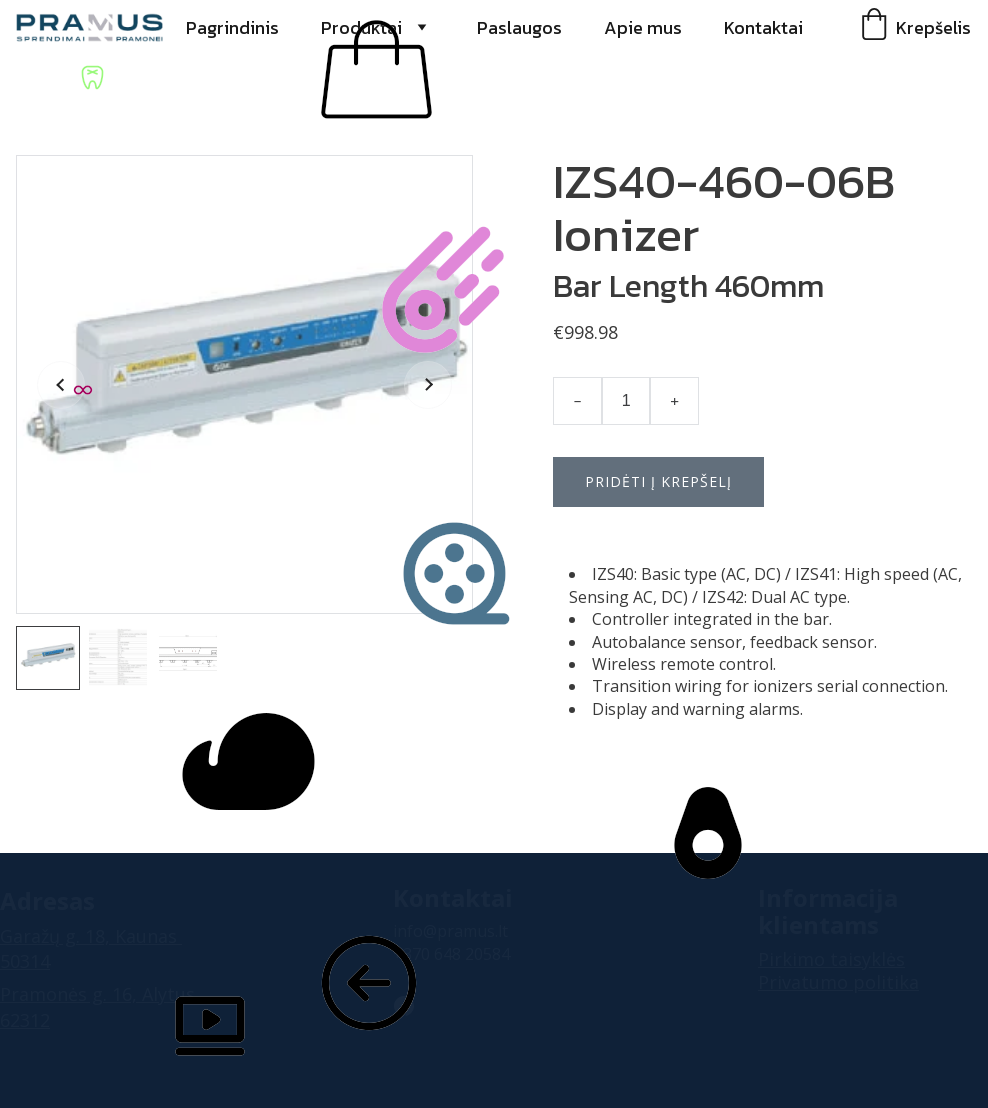 The image size is (988, 1108). I want to click on indicates unlimited or infinite content, so click(83, 390).